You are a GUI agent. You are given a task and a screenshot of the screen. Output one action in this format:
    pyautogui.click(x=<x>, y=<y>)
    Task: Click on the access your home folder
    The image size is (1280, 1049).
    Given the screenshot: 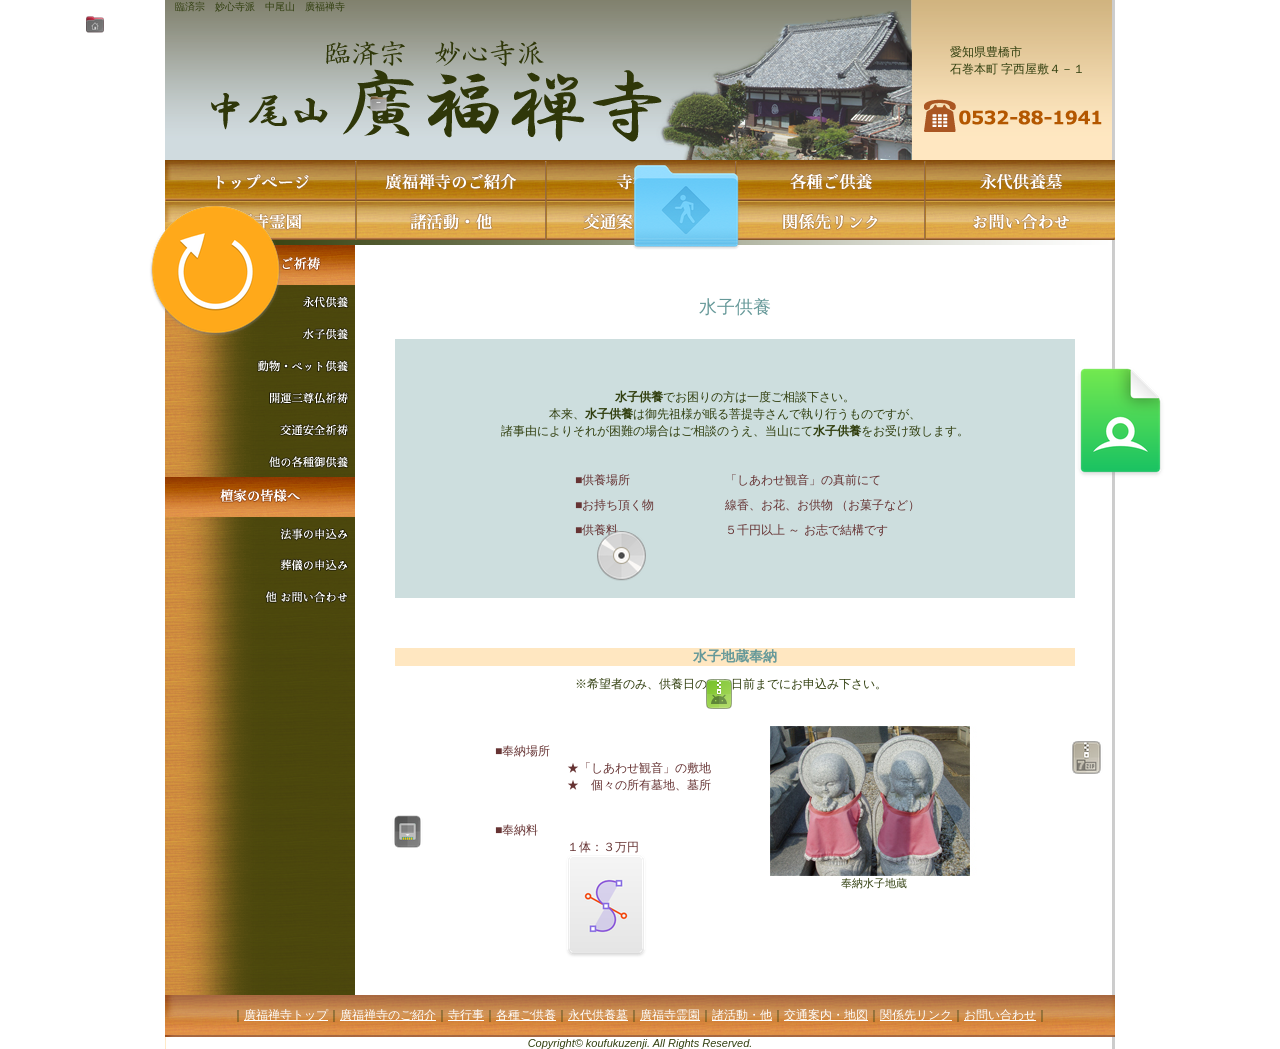 What is the action you would take?
    pyautogui.click(x=95, y=24)
    